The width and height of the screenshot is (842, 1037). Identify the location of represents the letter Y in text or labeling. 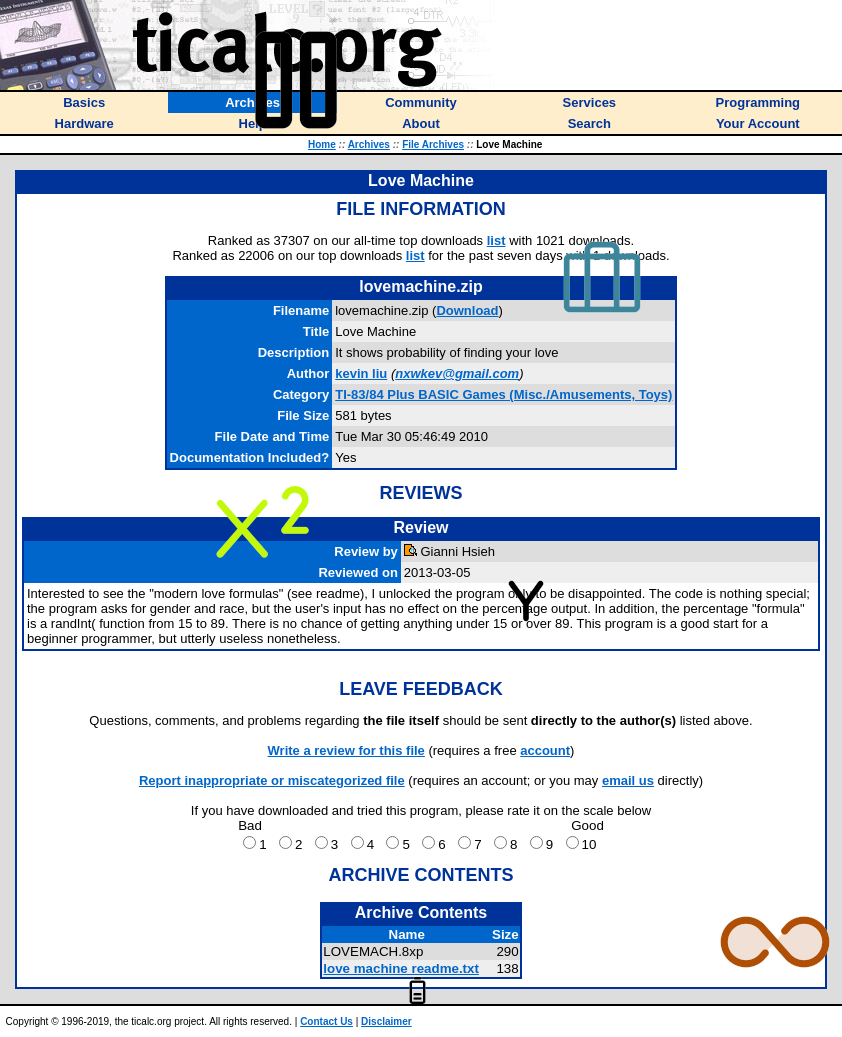
(526, 601).